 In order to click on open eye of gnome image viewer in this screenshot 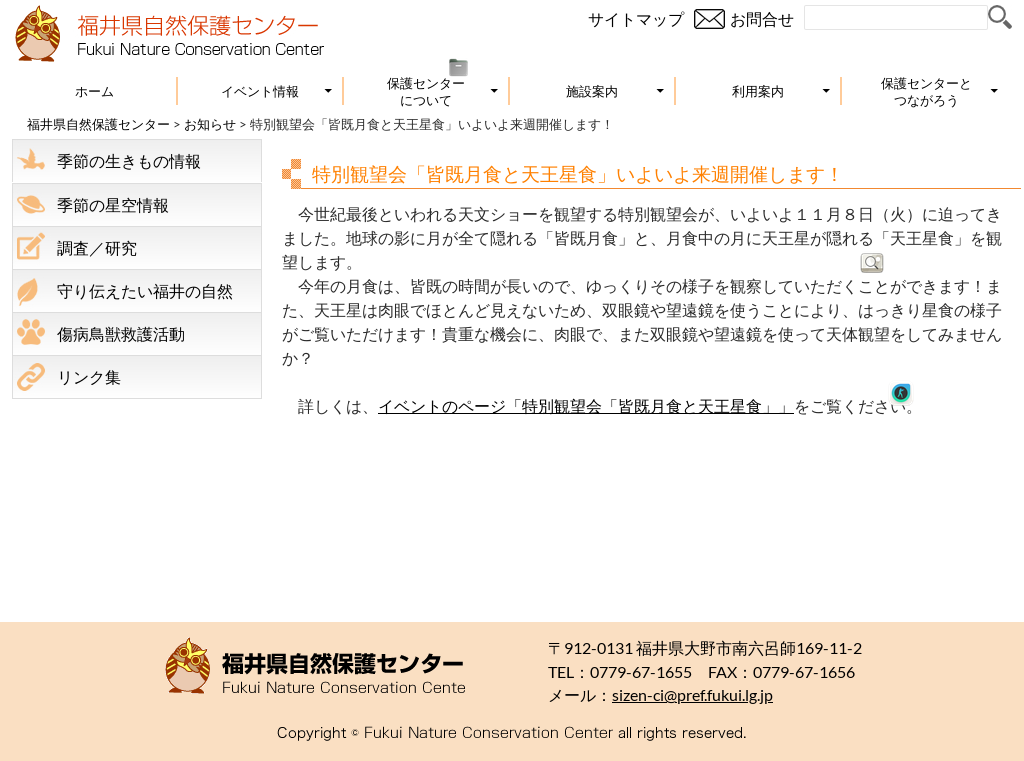, I will do `click(872, 263)`.